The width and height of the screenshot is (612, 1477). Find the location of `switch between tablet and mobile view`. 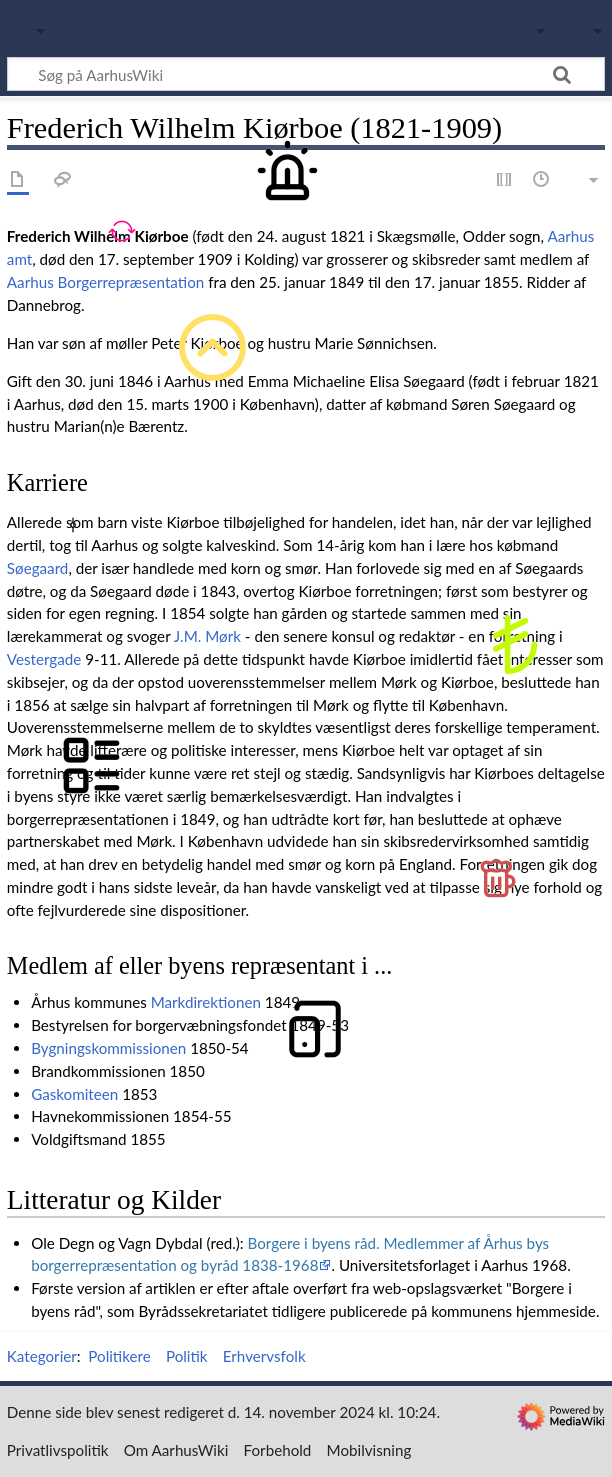

switch between tablet and mobile view is located at coordinates (315, 1029).